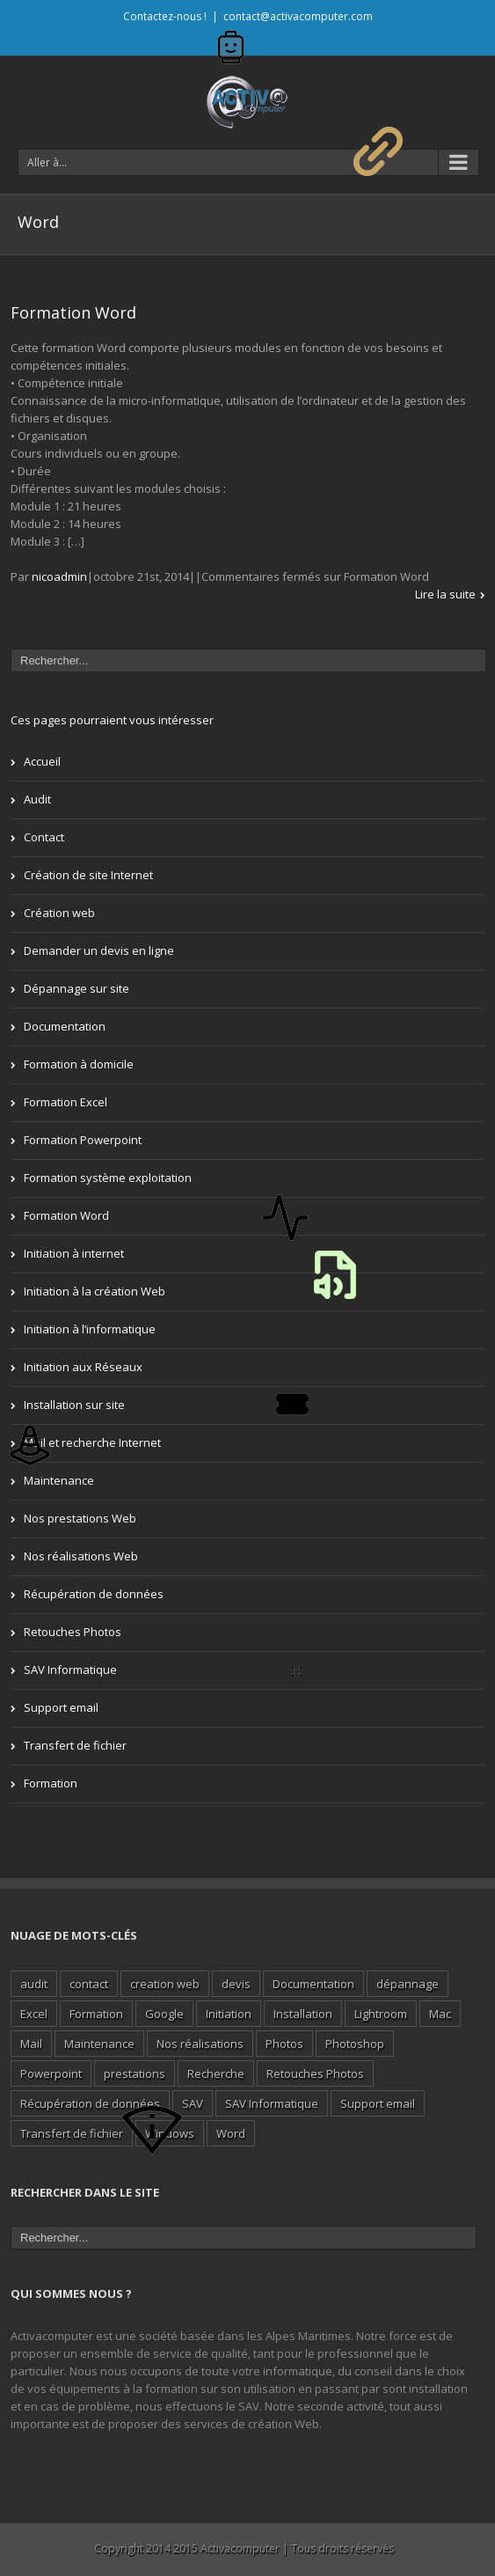  I want to click on expand to full screen mode, so click(296, 1671).